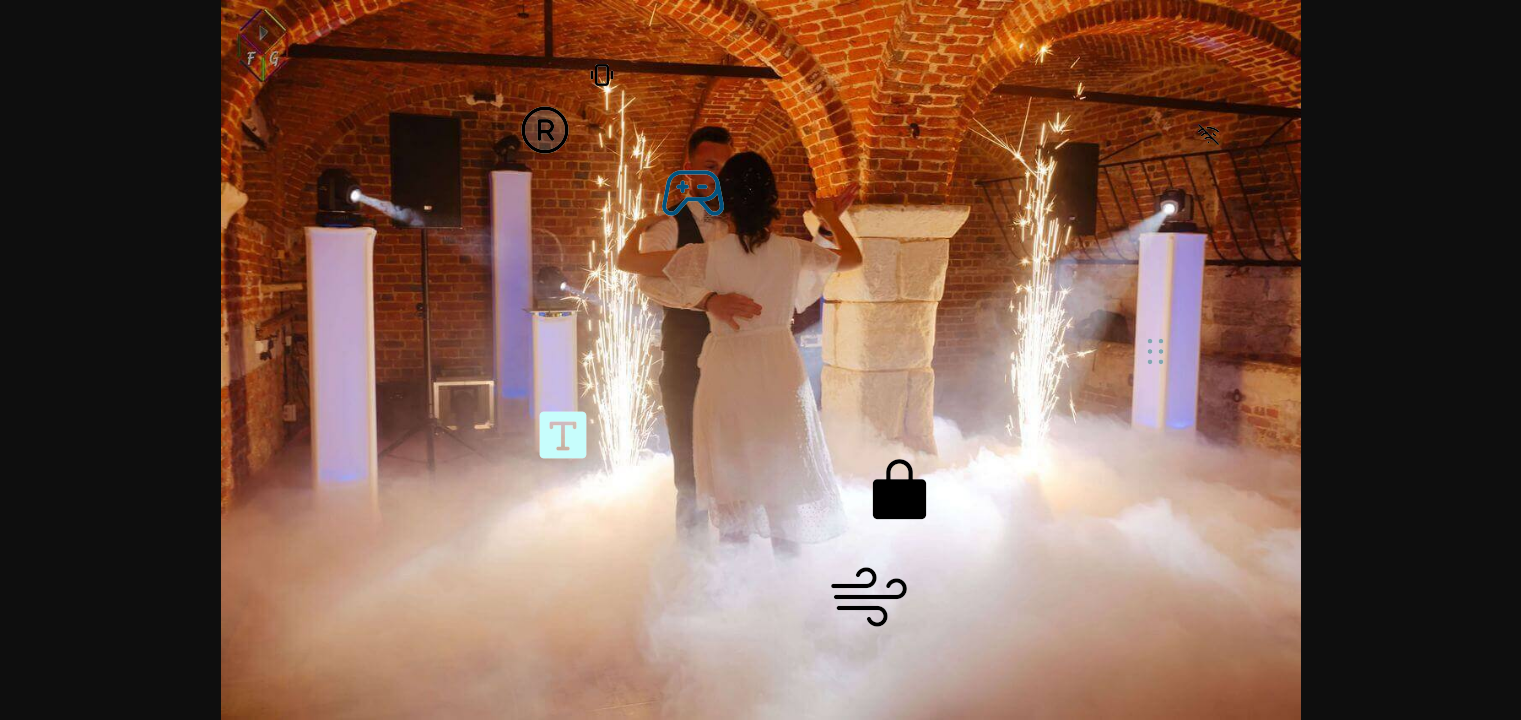  I want to click on indicates wifi is currently disabled, so click(1208, 134).